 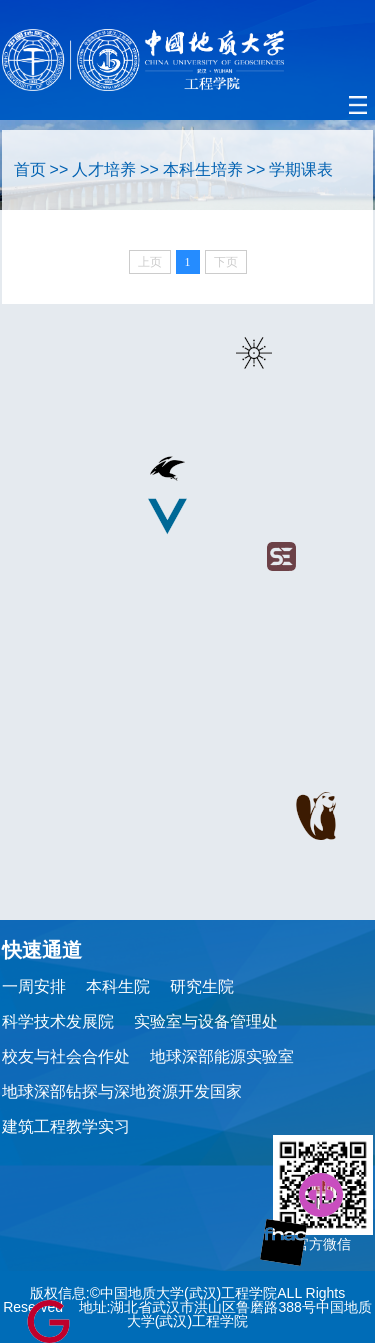 What do you see at coordinates (48, 1321) in the screenshot?
I see `sign in with Google` at bounding box center [48, 1321].